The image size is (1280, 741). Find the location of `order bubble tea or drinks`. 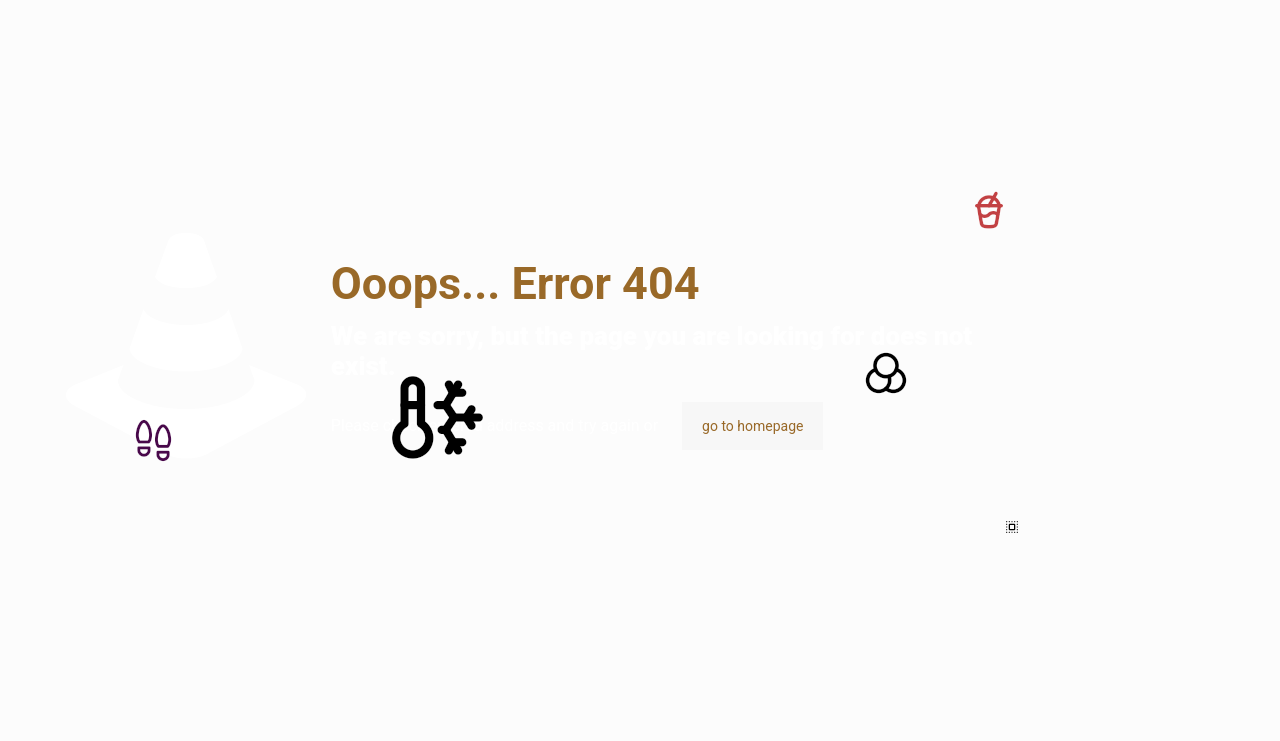

order bubble tea or drinks is located at coordinates (989, 211).